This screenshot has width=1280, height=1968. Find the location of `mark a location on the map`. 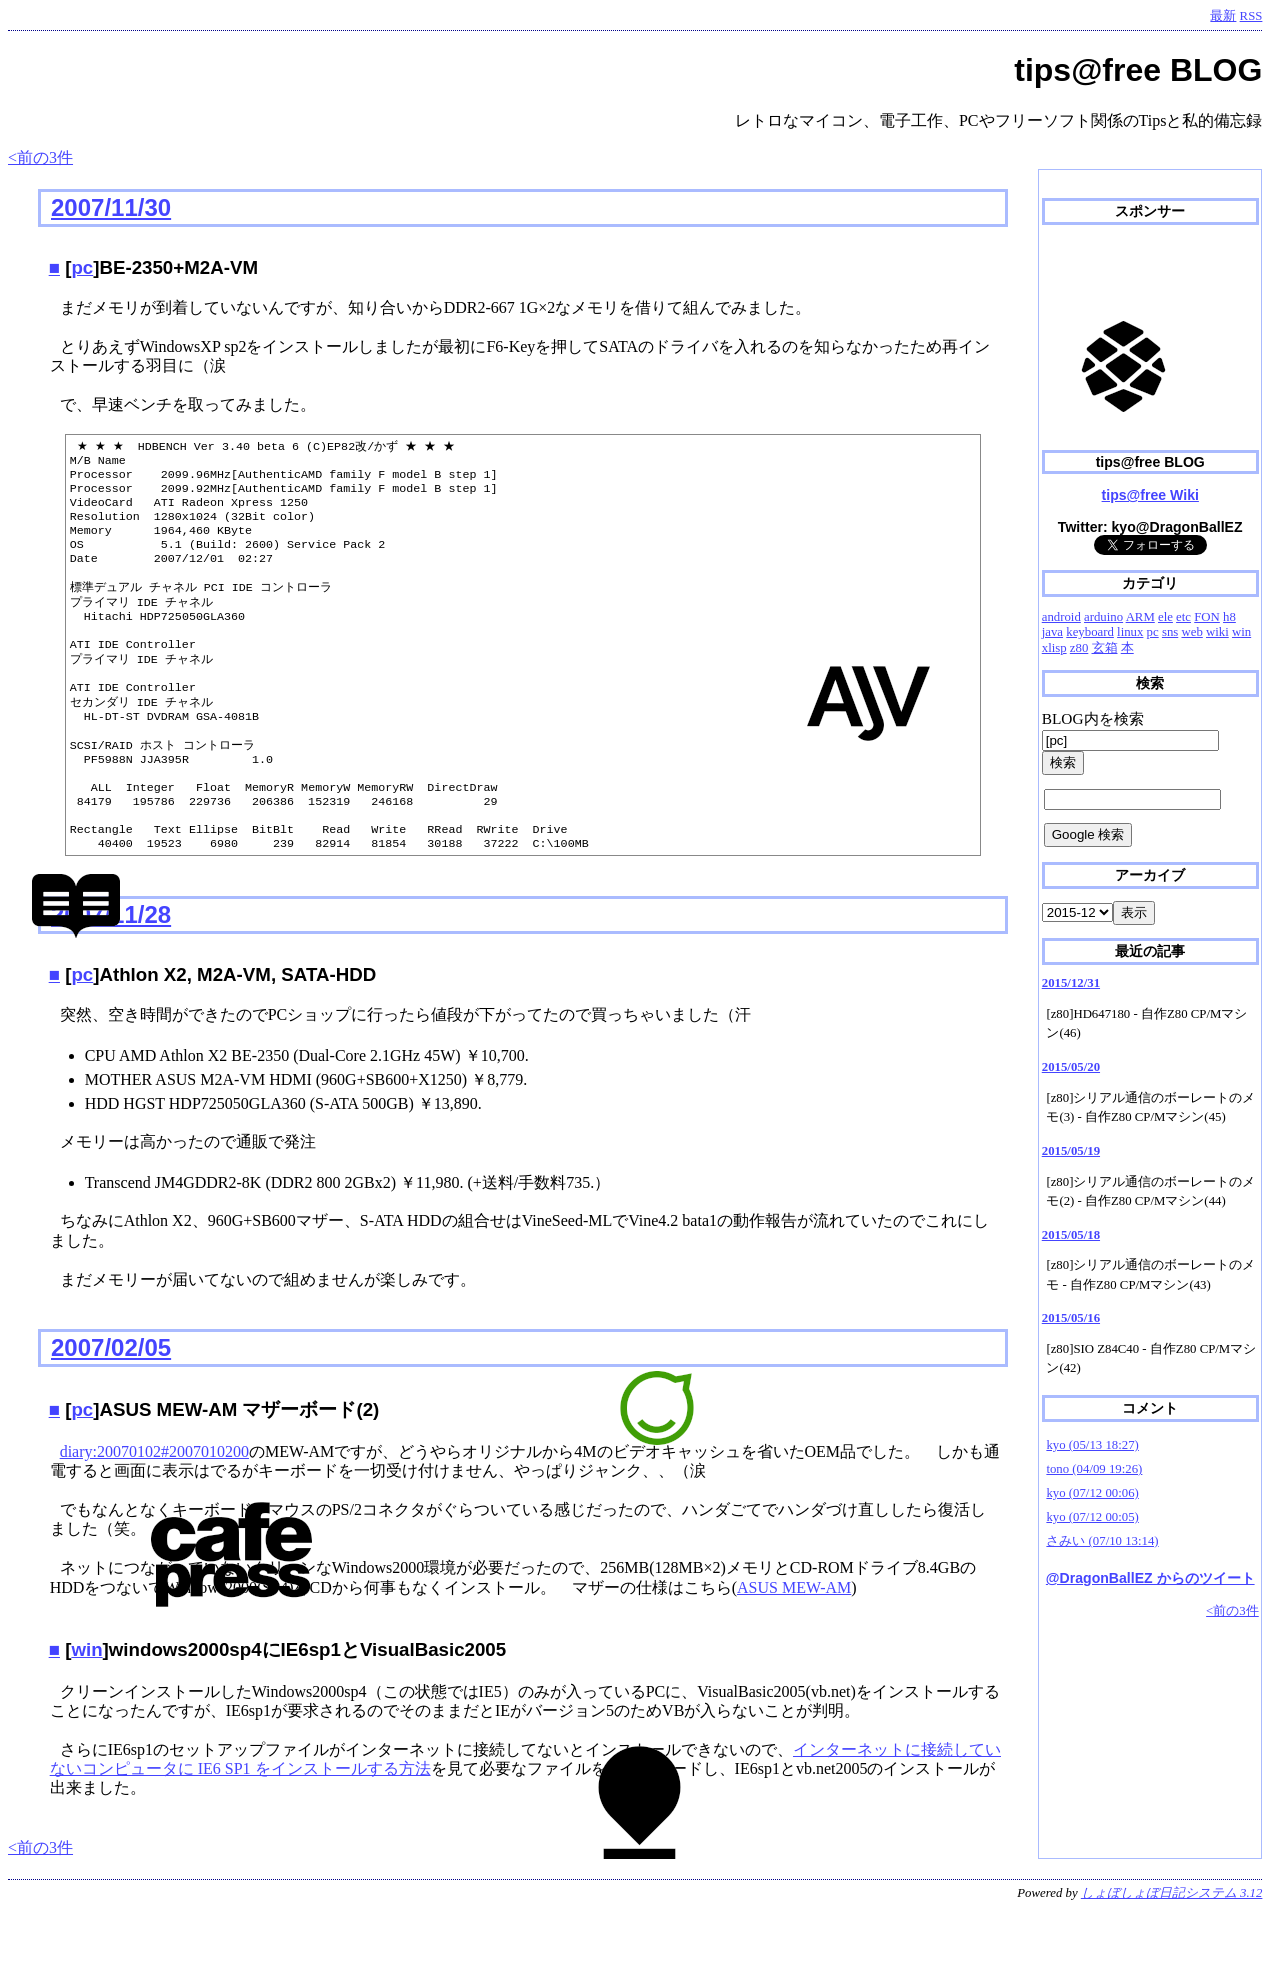

mark a location on the map is located at coordinates (639, 1797).